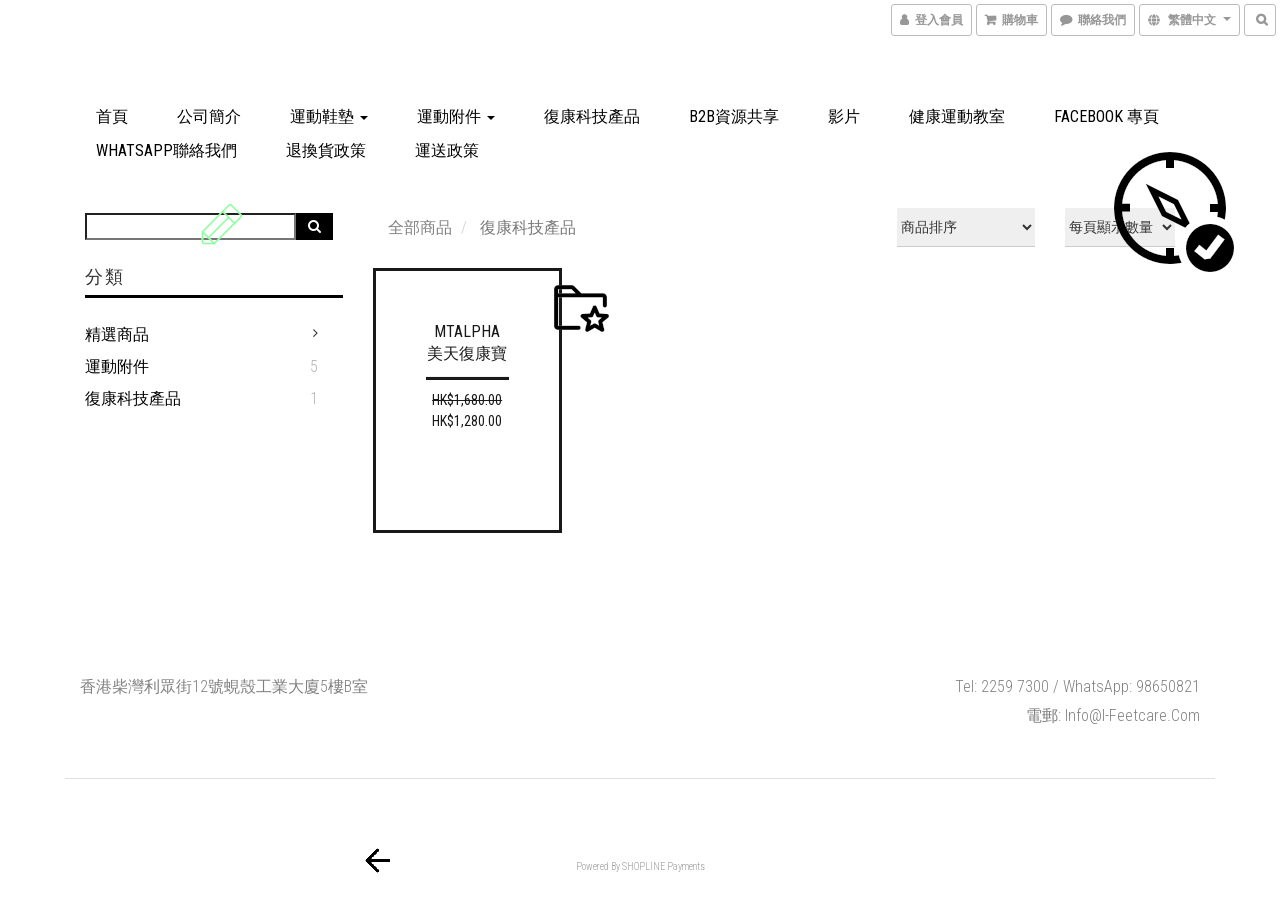  I want to click on edit or modify content, so click(221, 225).